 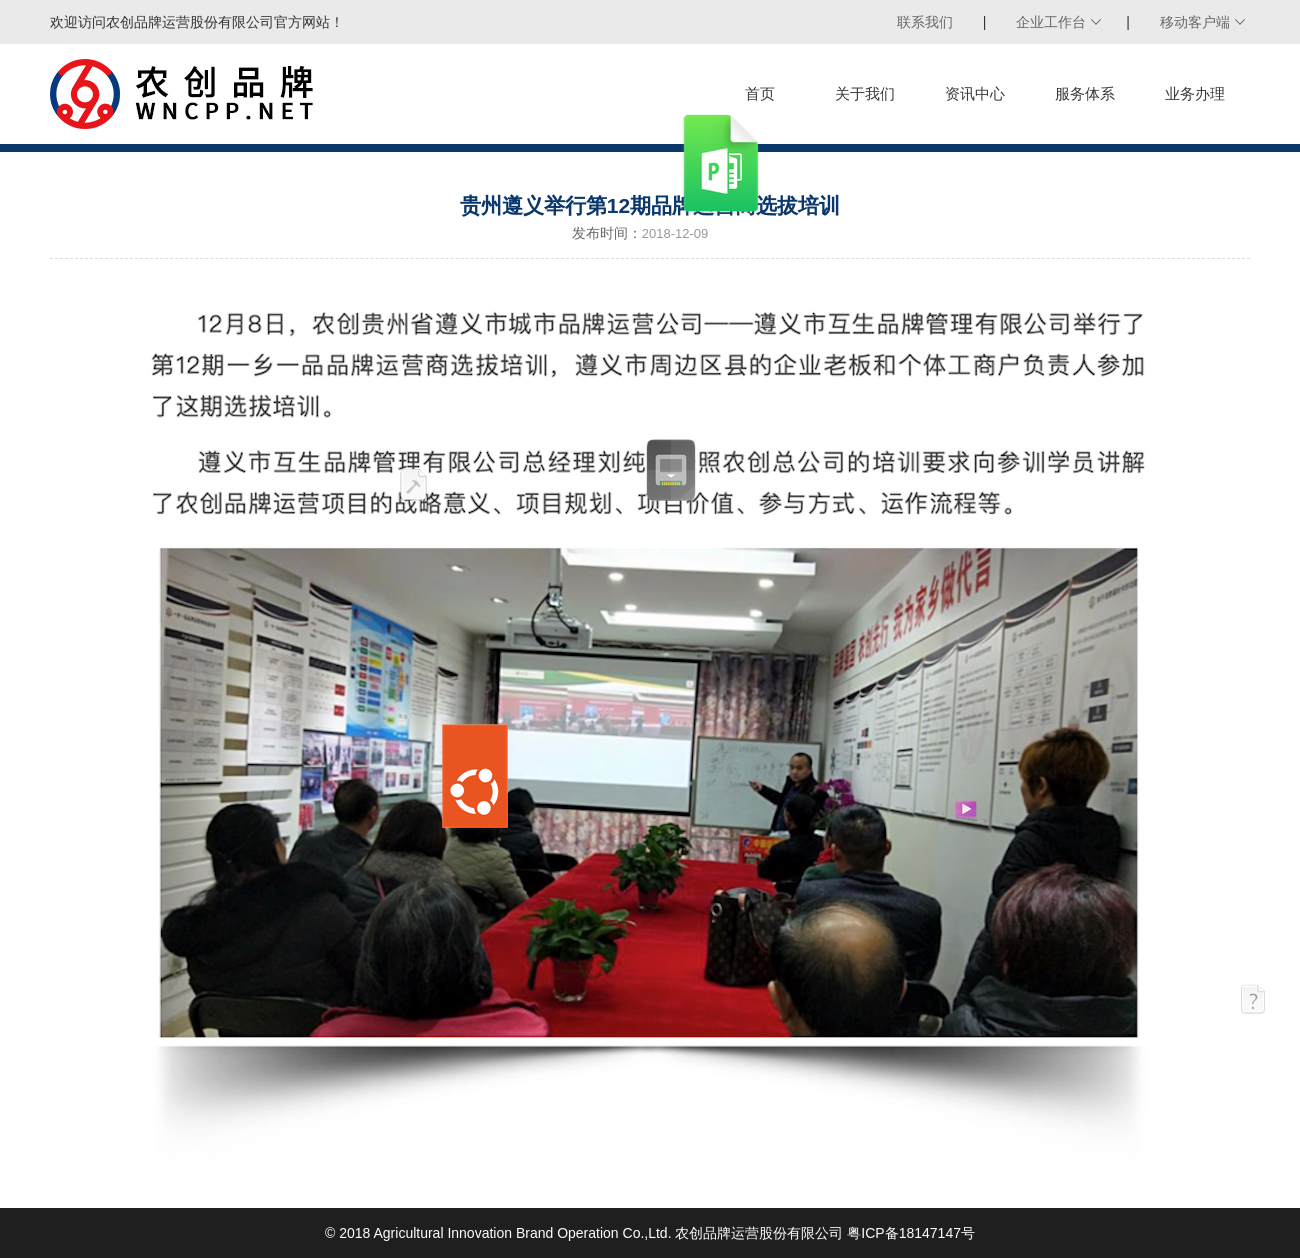 What do you see at coordinates (671, 470) in the screenshot?
I see `a ROM file or cartridge game data` at bounding box center [671, 470].